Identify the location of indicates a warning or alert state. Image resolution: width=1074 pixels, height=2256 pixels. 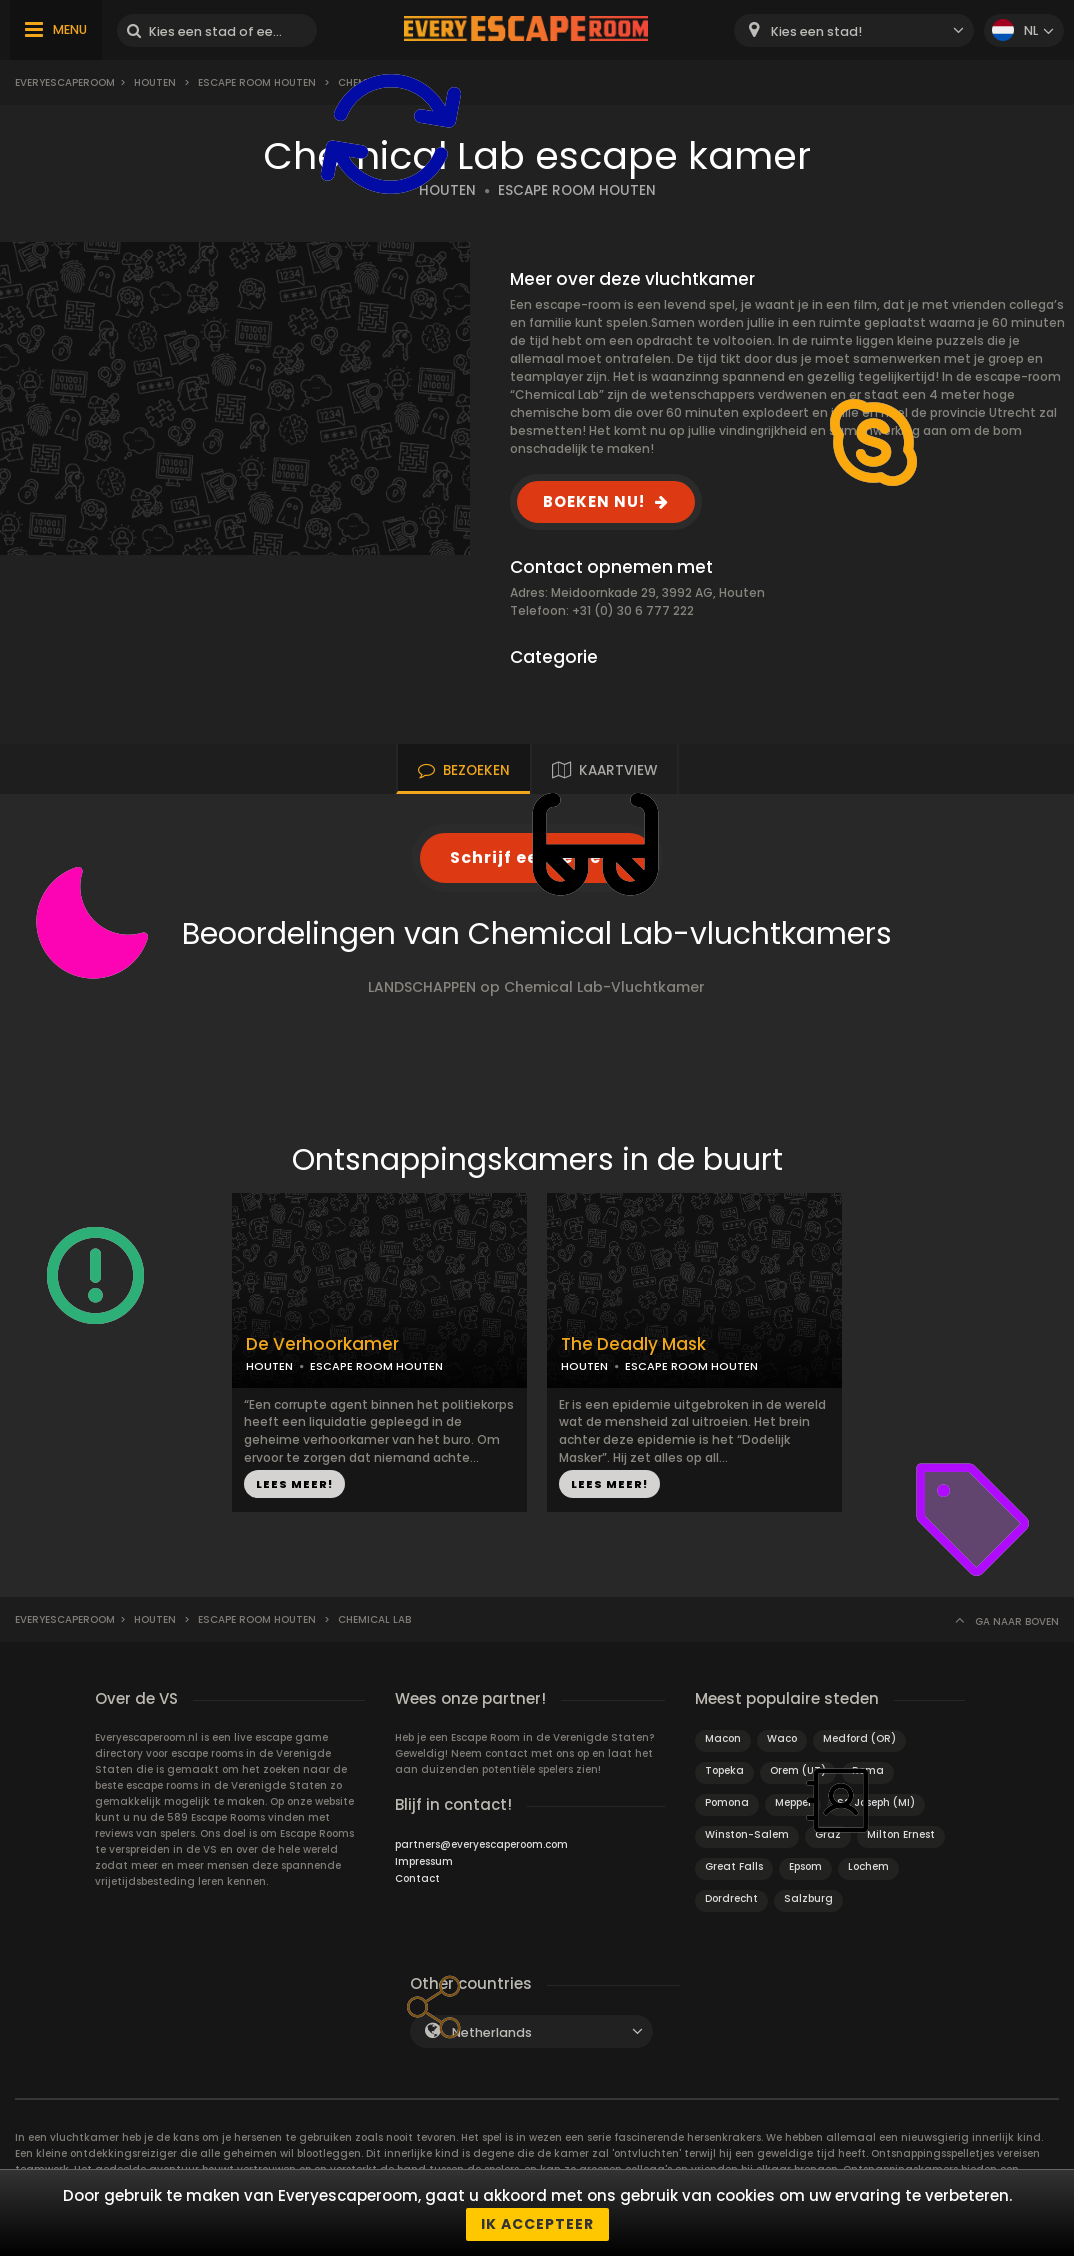
(95, 1275).